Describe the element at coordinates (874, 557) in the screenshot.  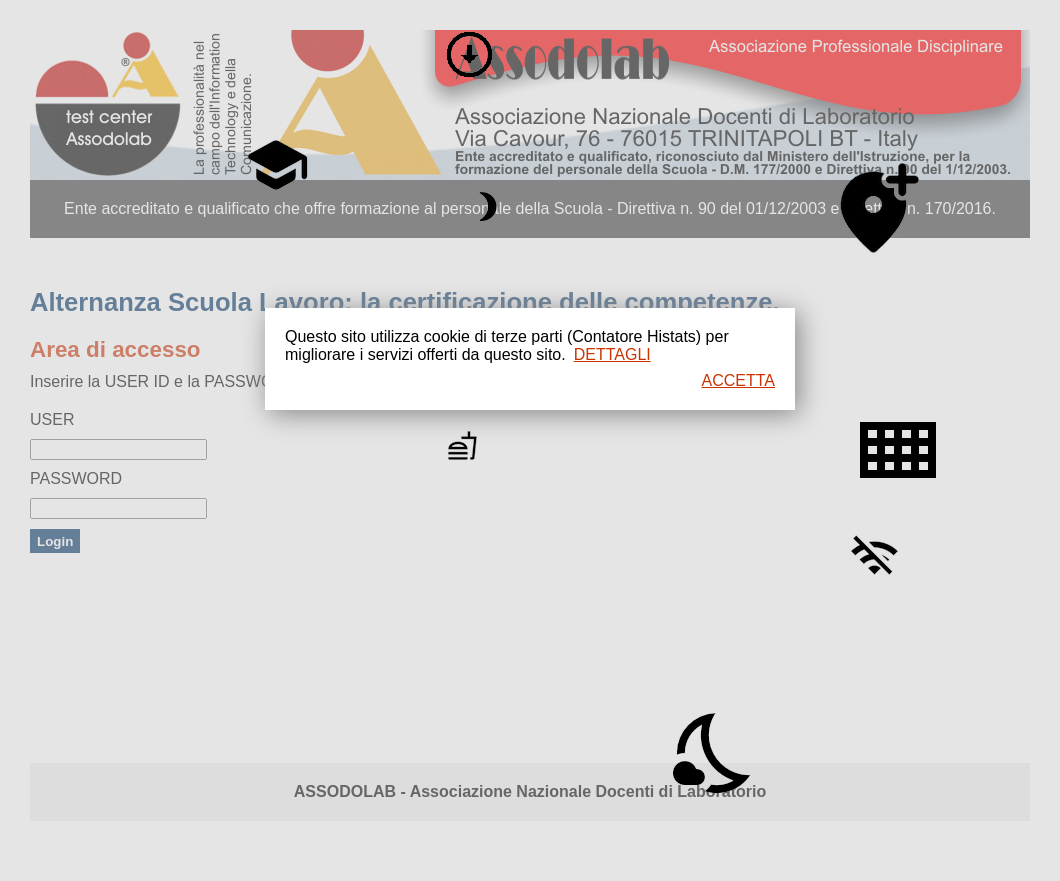
I see `indicates wifi is disabled or disconnected` at that location.